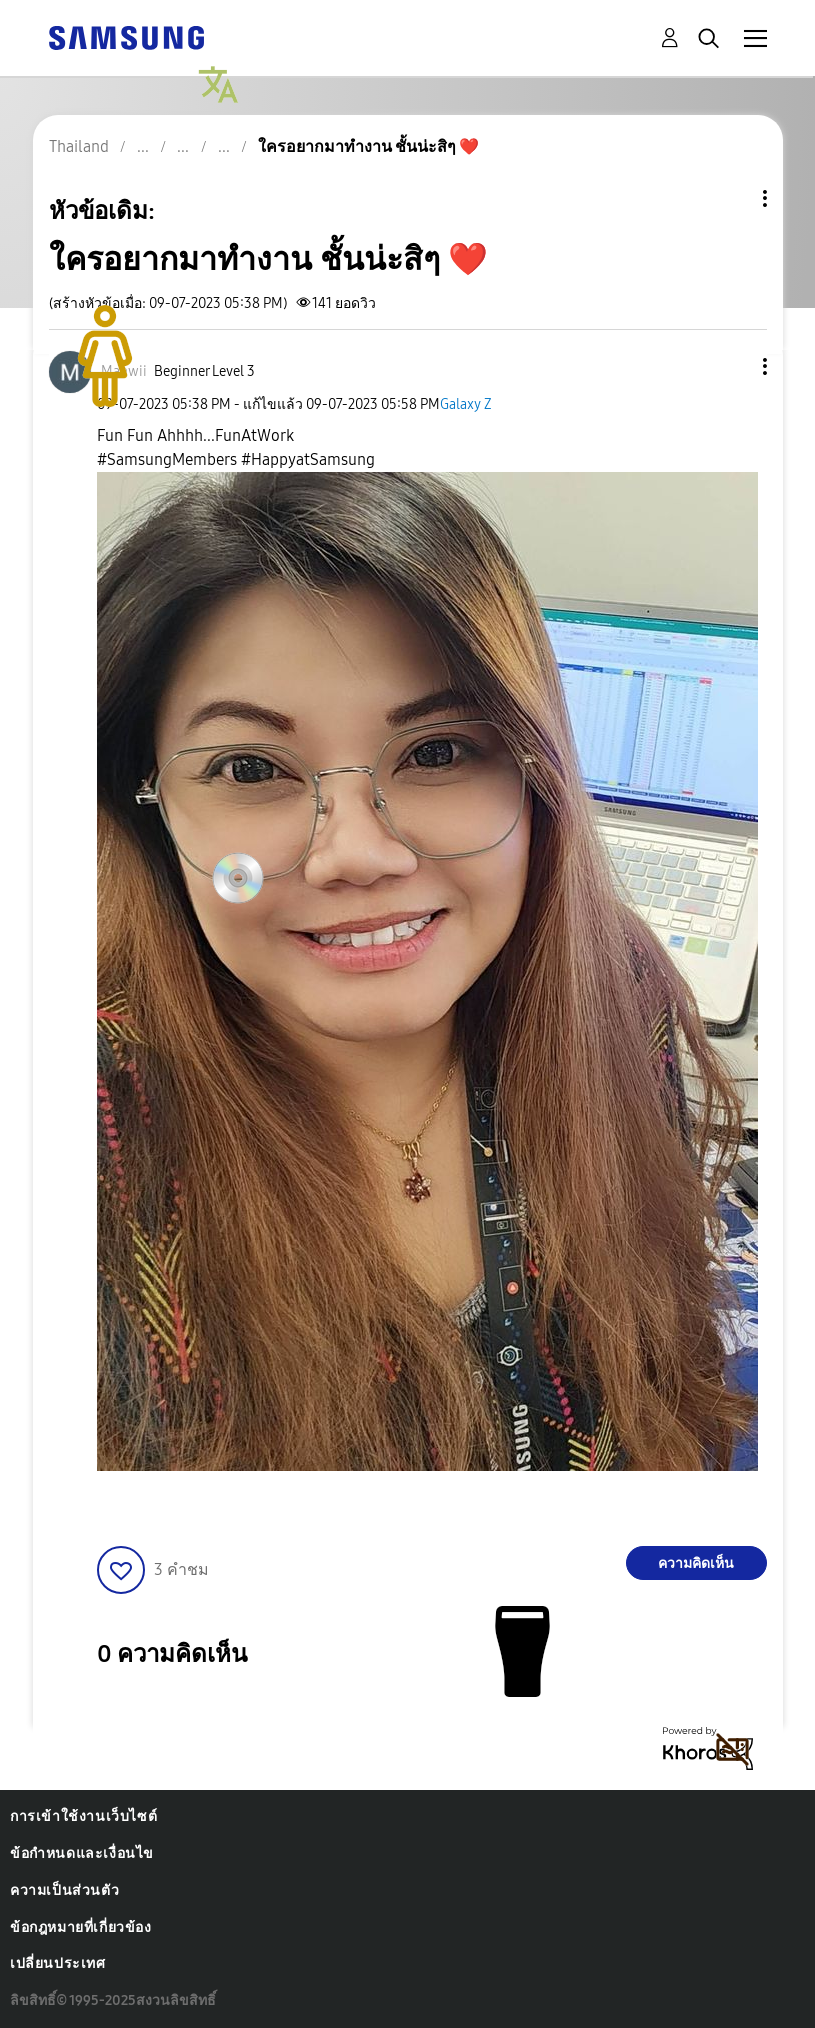  What do you see at coordinates (238, 878) in the screenshot?
I see `insert or eject optical disc media` at bounding box center [238, 878].